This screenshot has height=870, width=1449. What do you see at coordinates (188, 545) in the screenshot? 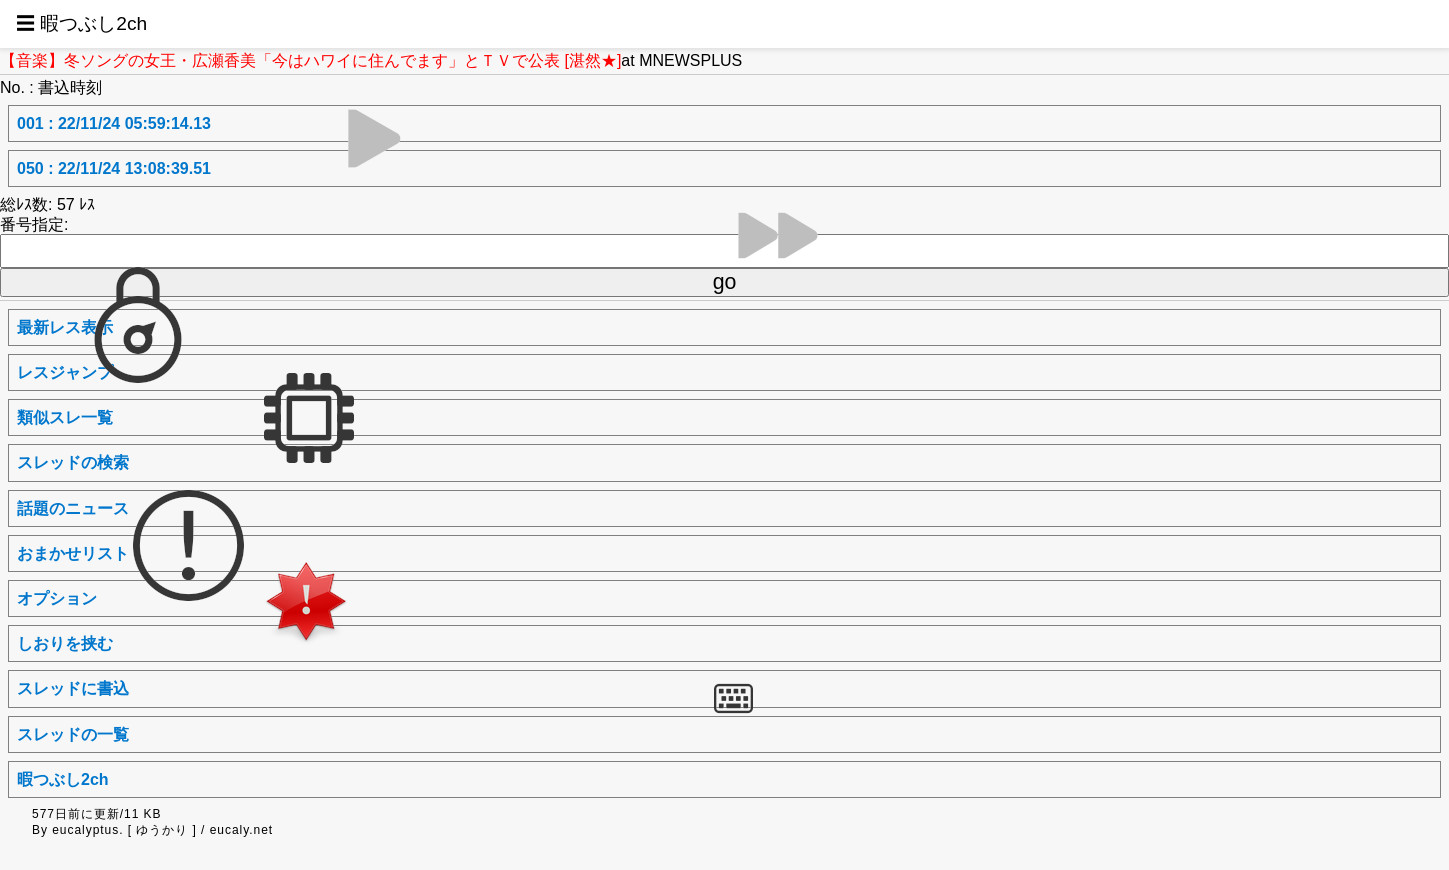
I see `indicates an app has encountered an error` at bounding box center [188, 545].